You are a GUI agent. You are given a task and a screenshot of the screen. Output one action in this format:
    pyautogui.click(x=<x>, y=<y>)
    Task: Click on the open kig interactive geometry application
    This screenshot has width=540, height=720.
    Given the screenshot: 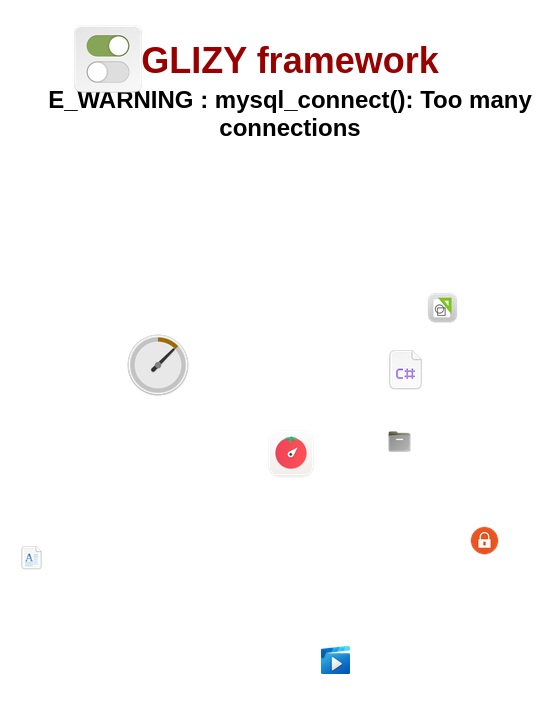 What is the action you would take?
    pyautogui.click(x=442, y=307)
    